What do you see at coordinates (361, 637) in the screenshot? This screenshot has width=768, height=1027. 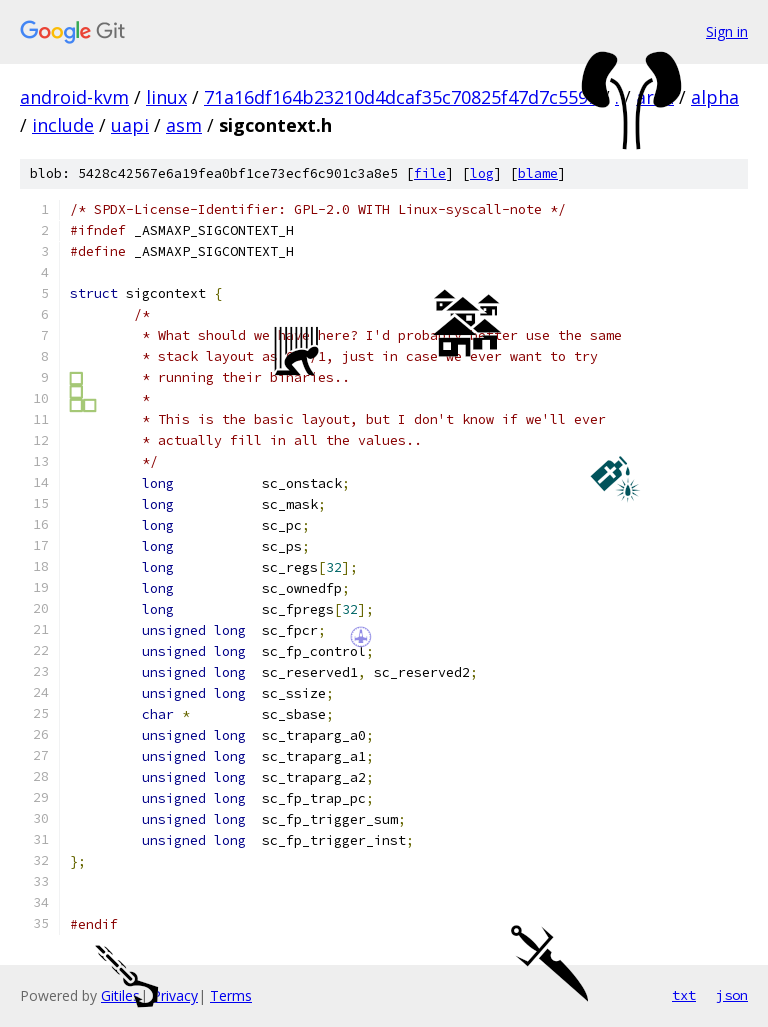 I see `target lock or tracking indicator` at bounding box center [361, 637].